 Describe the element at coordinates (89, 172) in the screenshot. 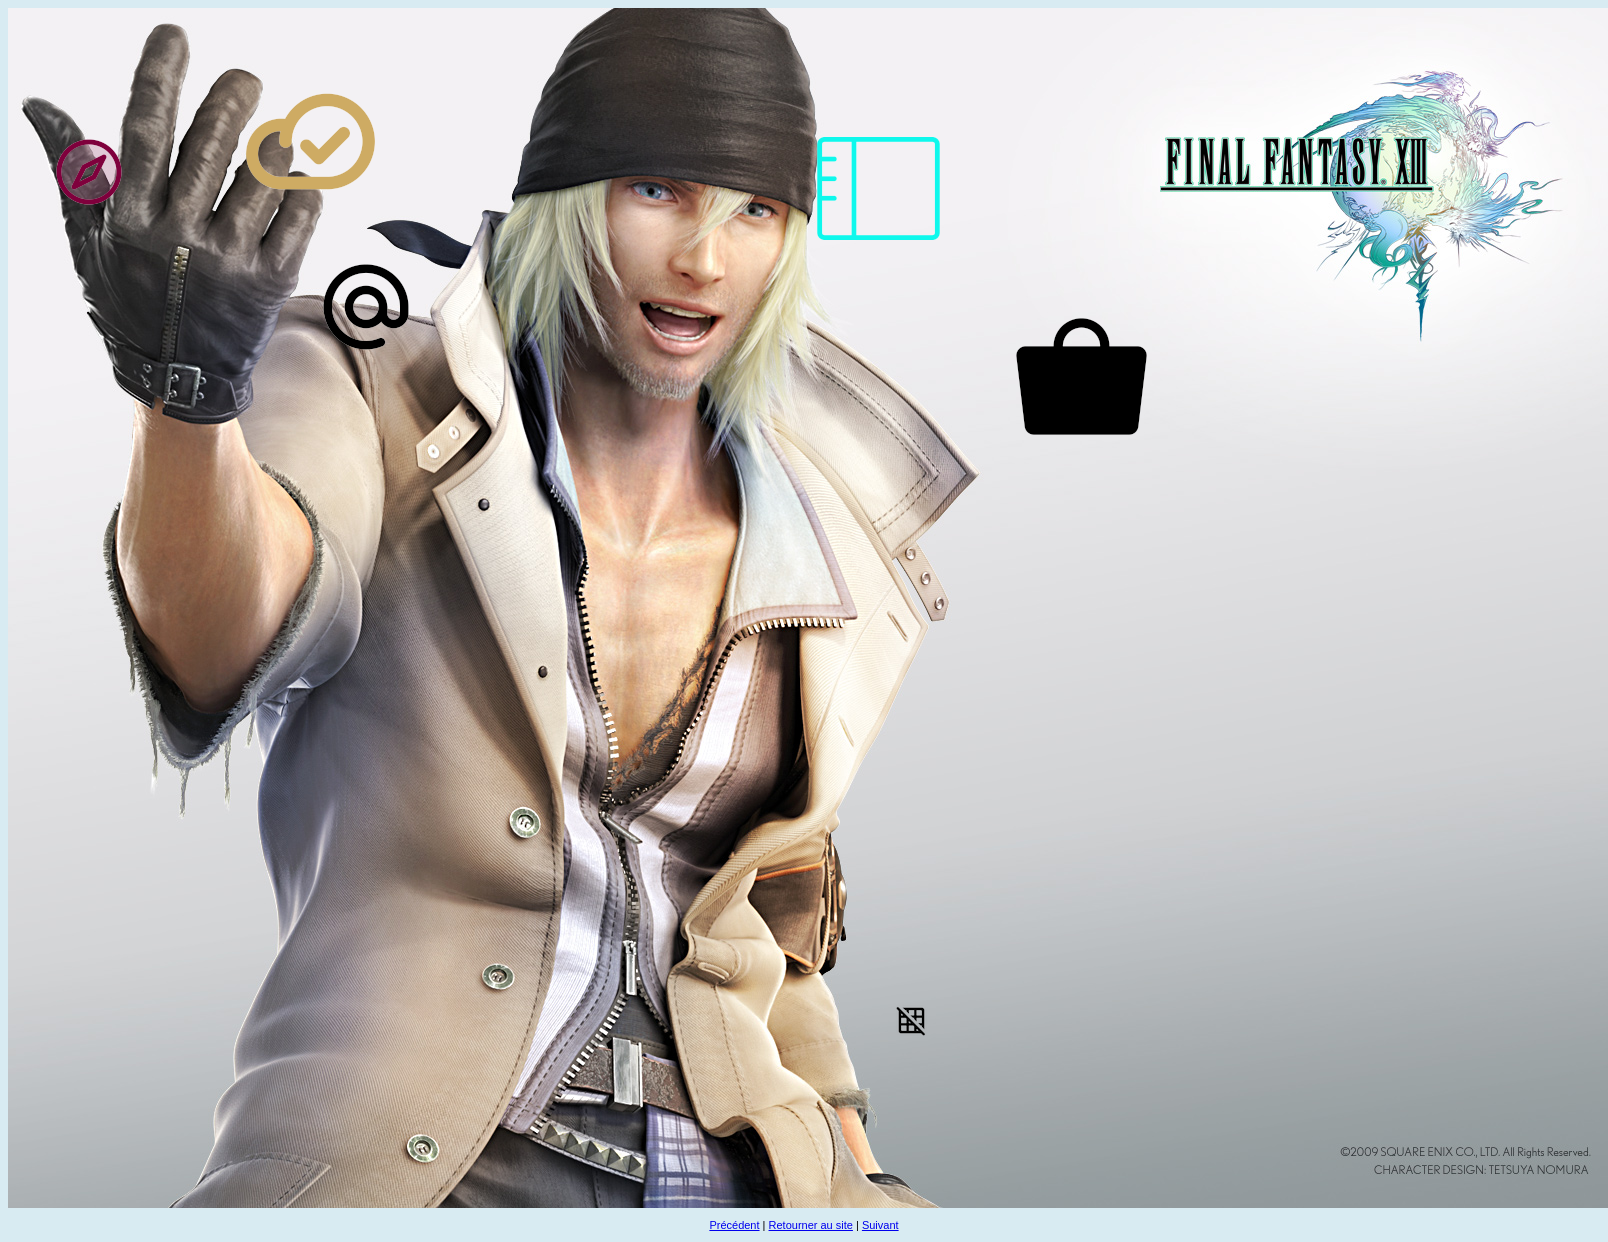

I see `access navigation or directions` at that location.